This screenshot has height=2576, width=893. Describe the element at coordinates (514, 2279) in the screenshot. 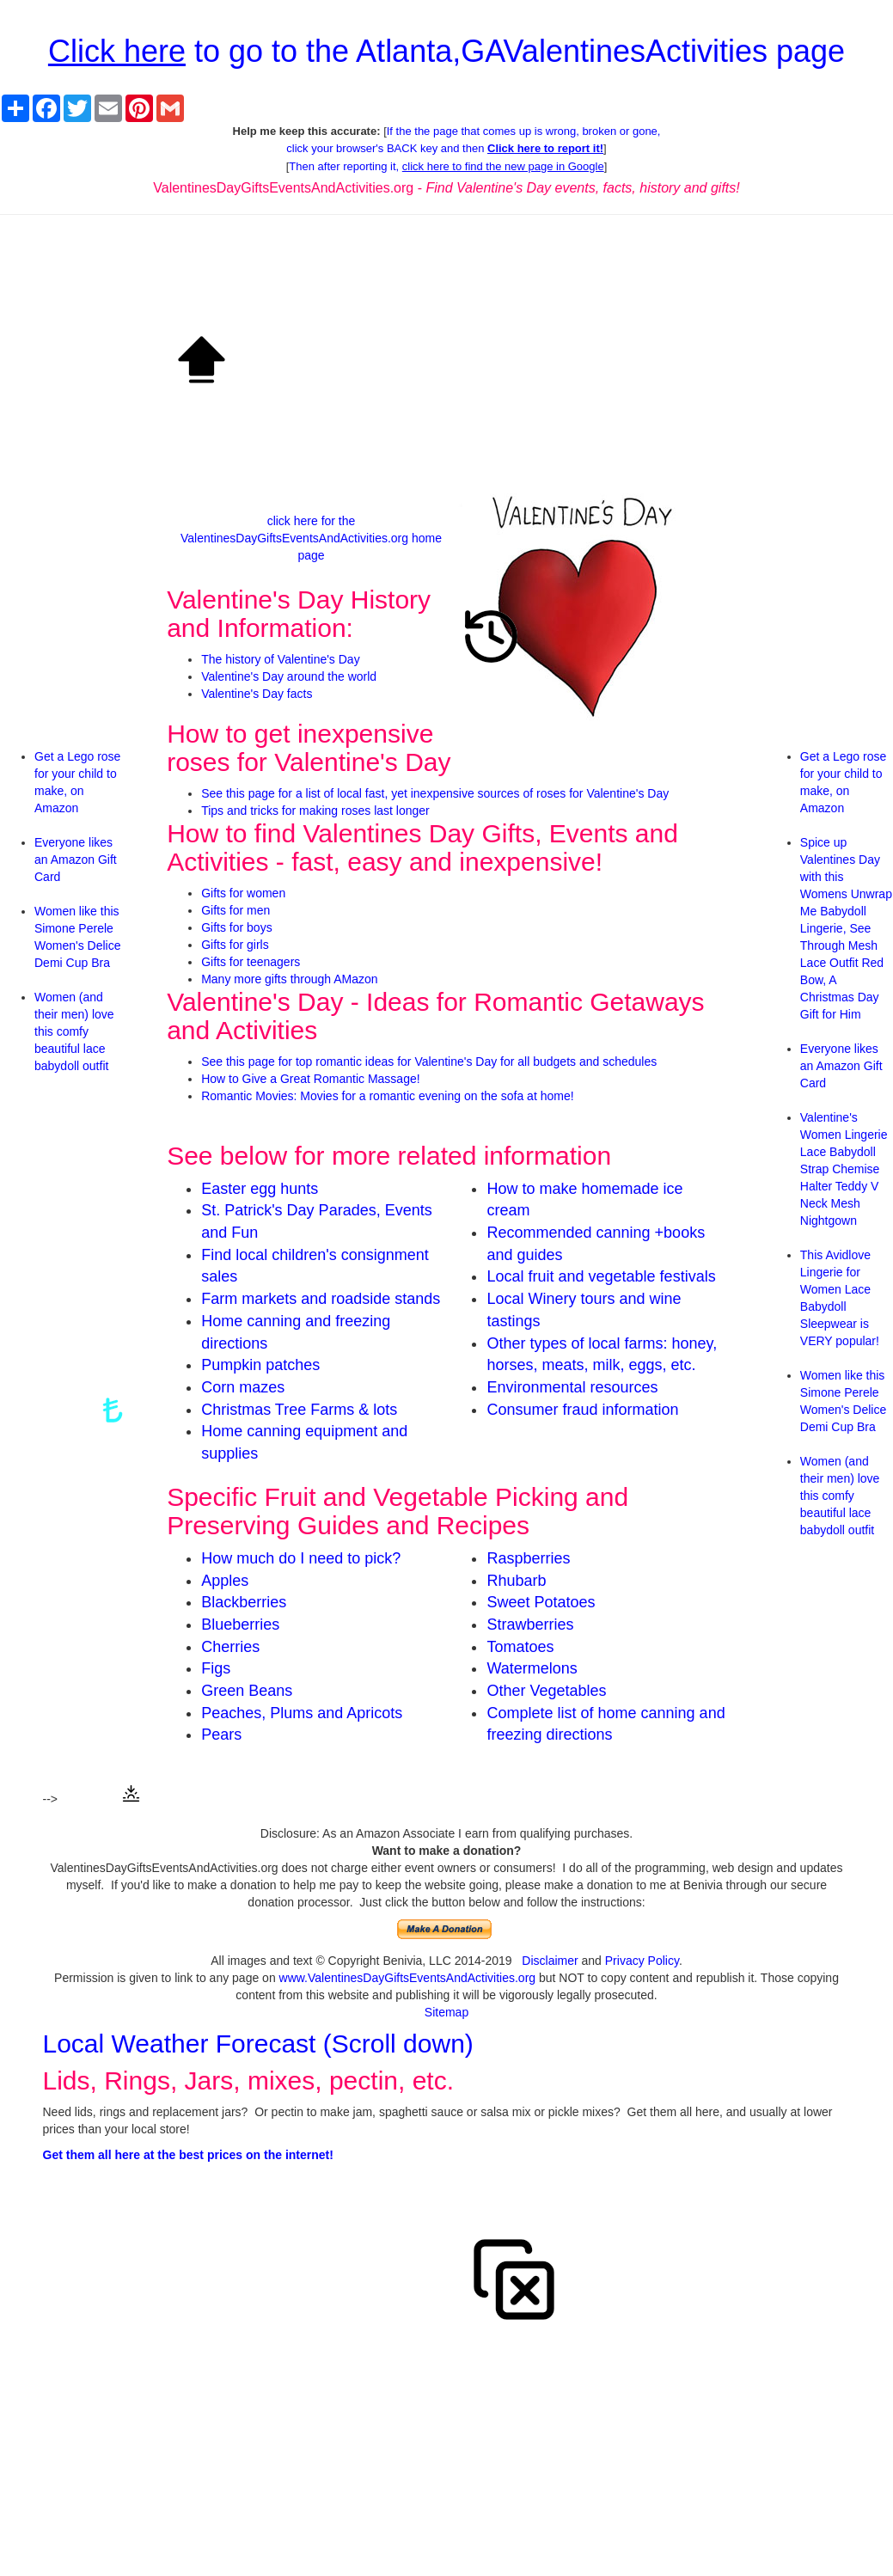

I see `cancel or clear clipboard content` at that location.